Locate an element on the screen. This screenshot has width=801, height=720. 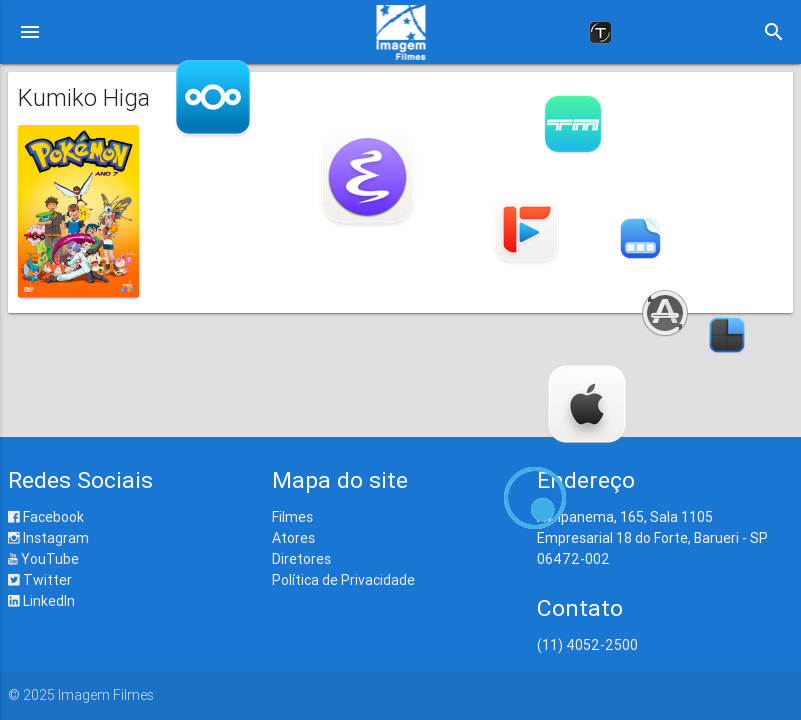
open FreeTube app is located at coordinates (526, 229).